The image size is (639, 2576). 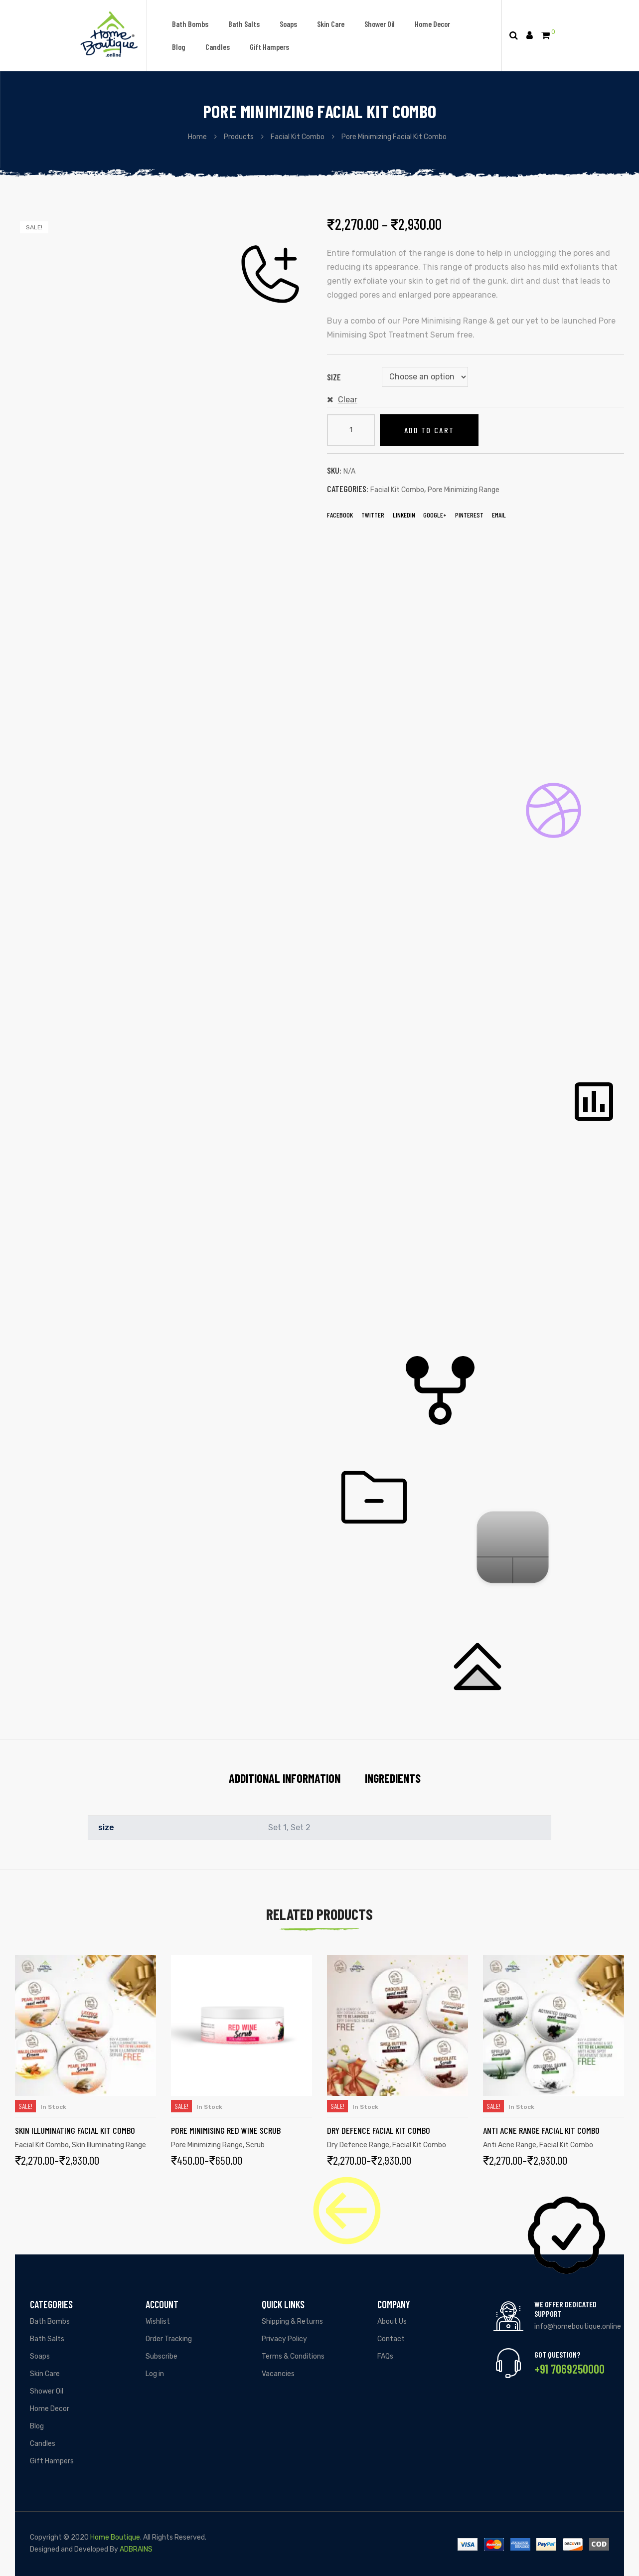 I want to click on touchpad or trackpad input device settings, so click(x=512, y=1547).